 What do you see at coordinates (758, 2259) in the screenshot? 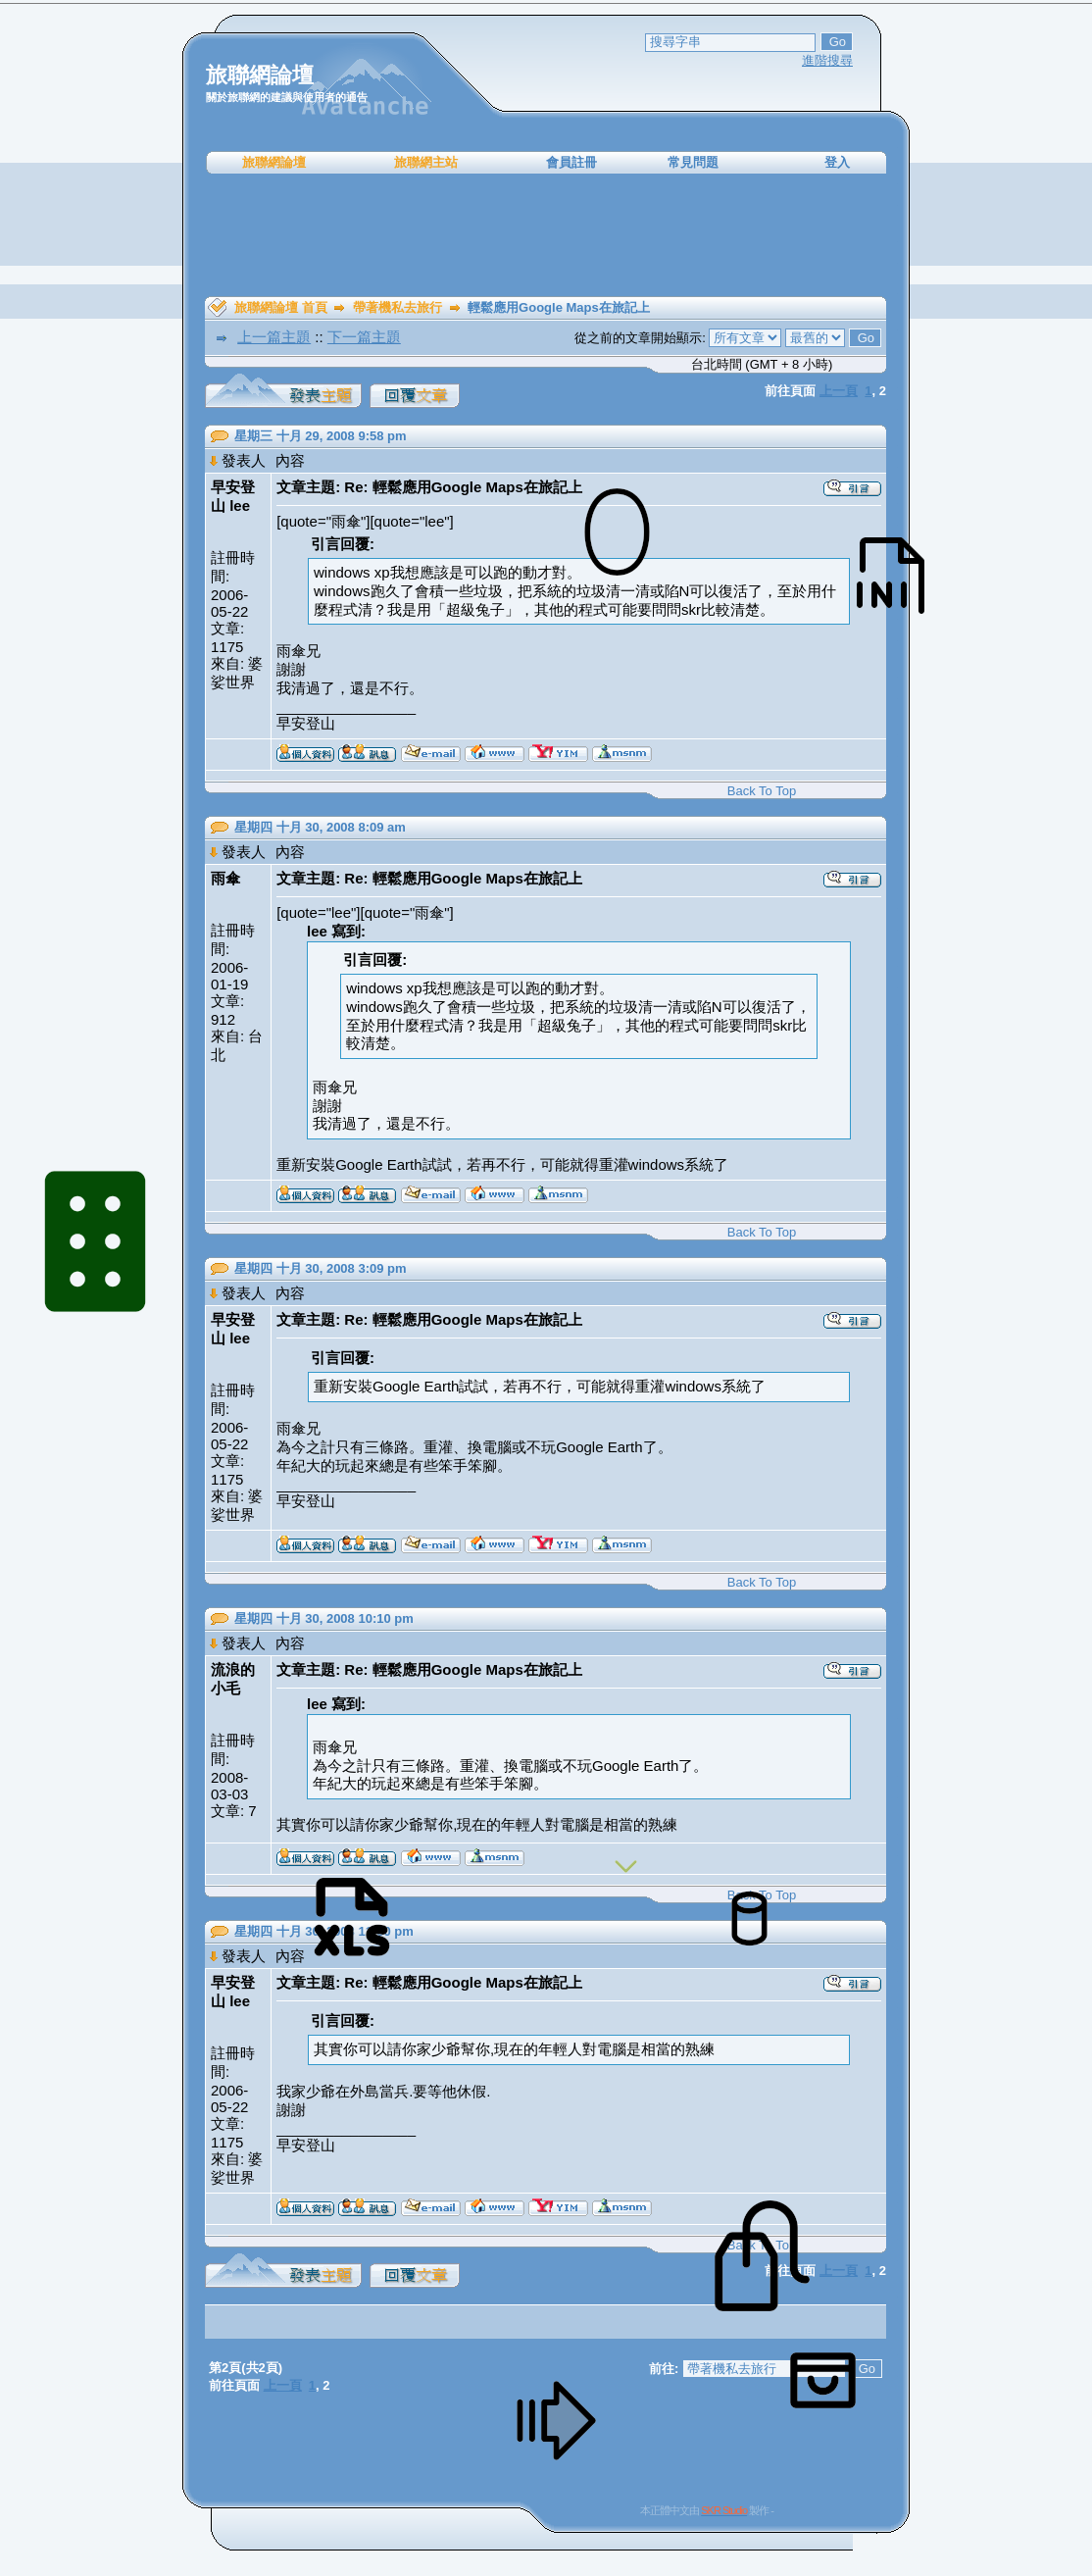
I see `select tea or hot beverage option` at bounding box center [758, 2259].